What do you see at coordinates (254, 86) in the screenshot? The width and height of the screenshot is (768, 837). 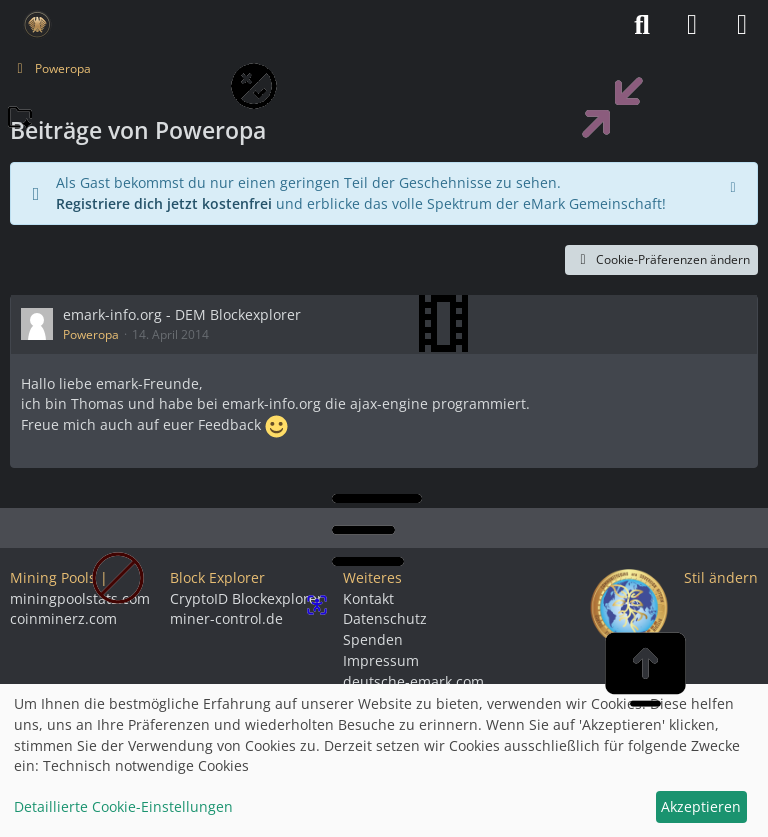 I see `indicates an unreliable or intermittent test result` at bounding box center [254, 86].